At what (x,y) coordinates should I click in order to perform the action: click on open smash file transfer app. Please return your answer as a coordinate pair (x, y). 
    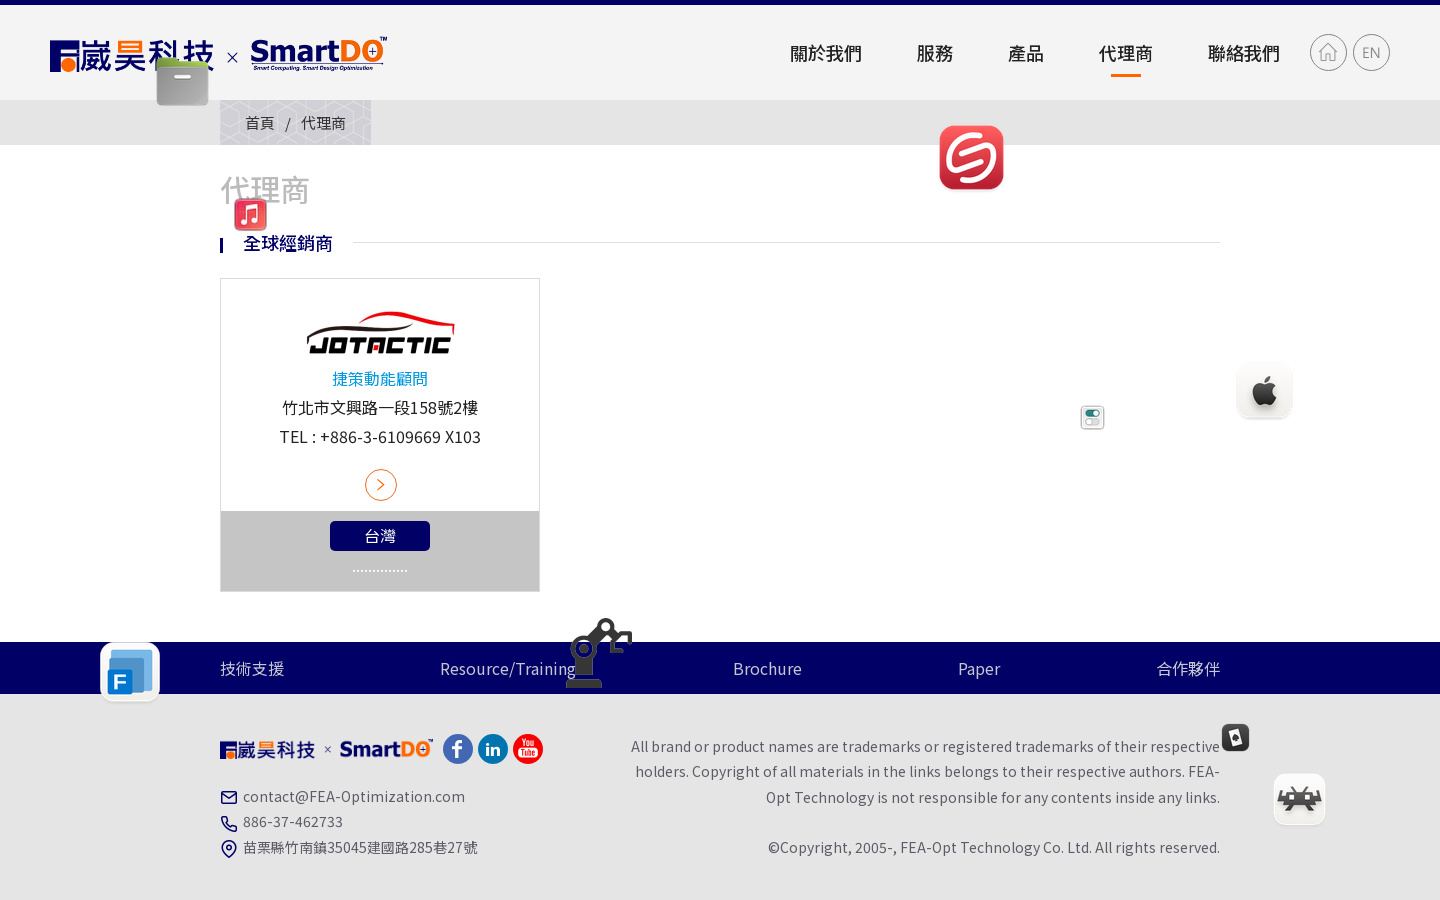
    Looking at the image, I should click on (971, 157).